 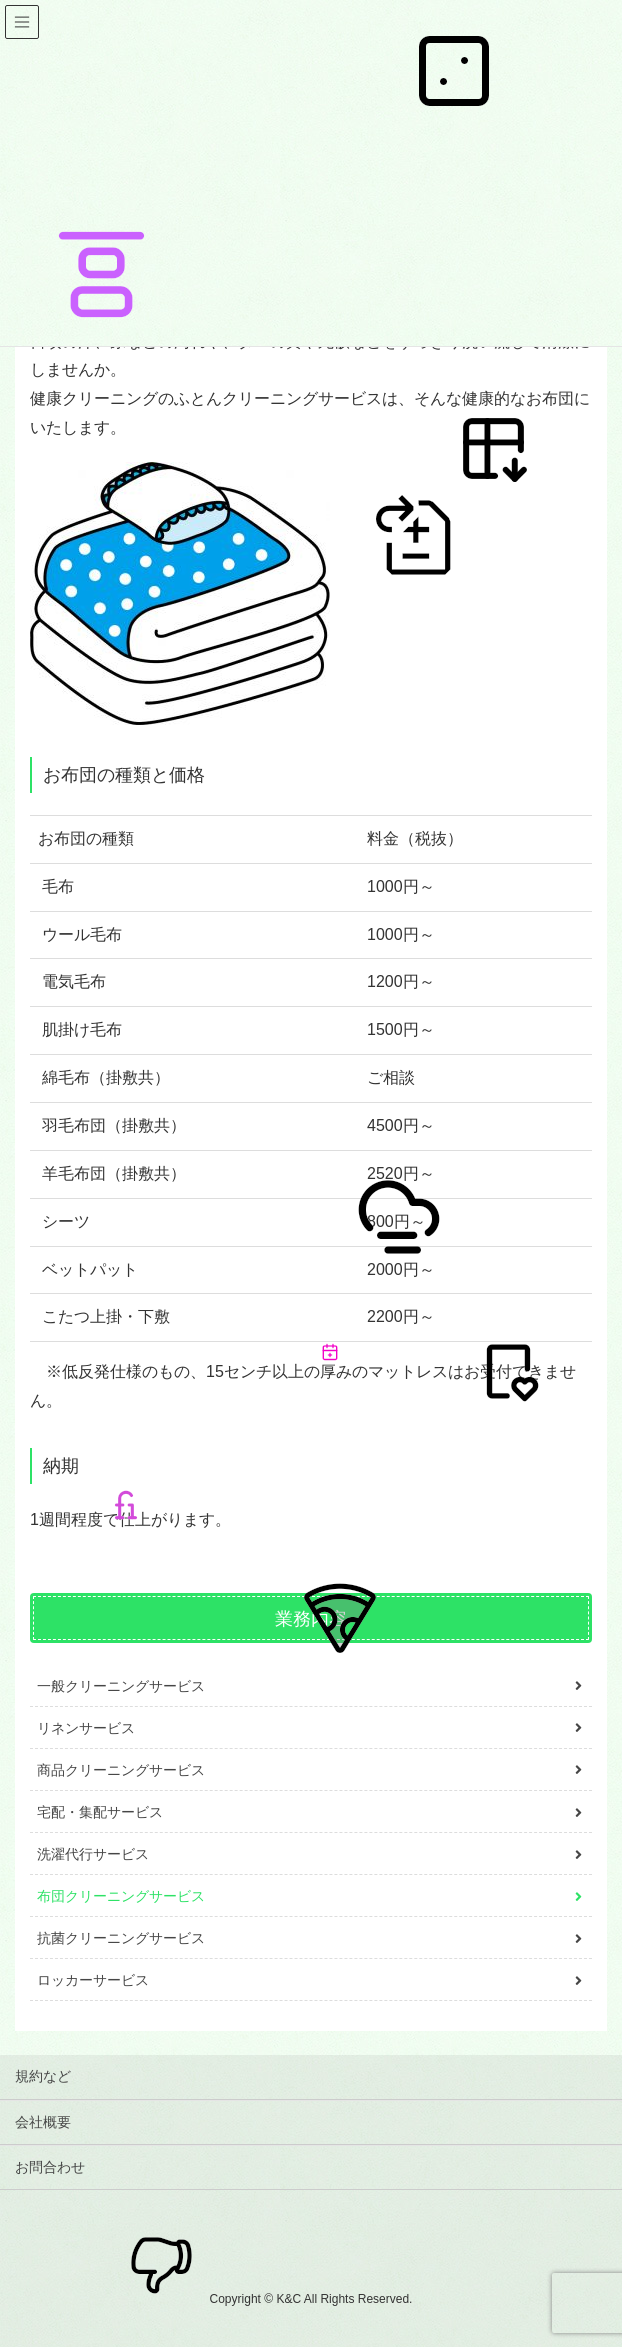 What do you see at coordinates (508, 1371) in the screenshot?
I see `add tablet to favorites` at bounding box center [508, 1371].